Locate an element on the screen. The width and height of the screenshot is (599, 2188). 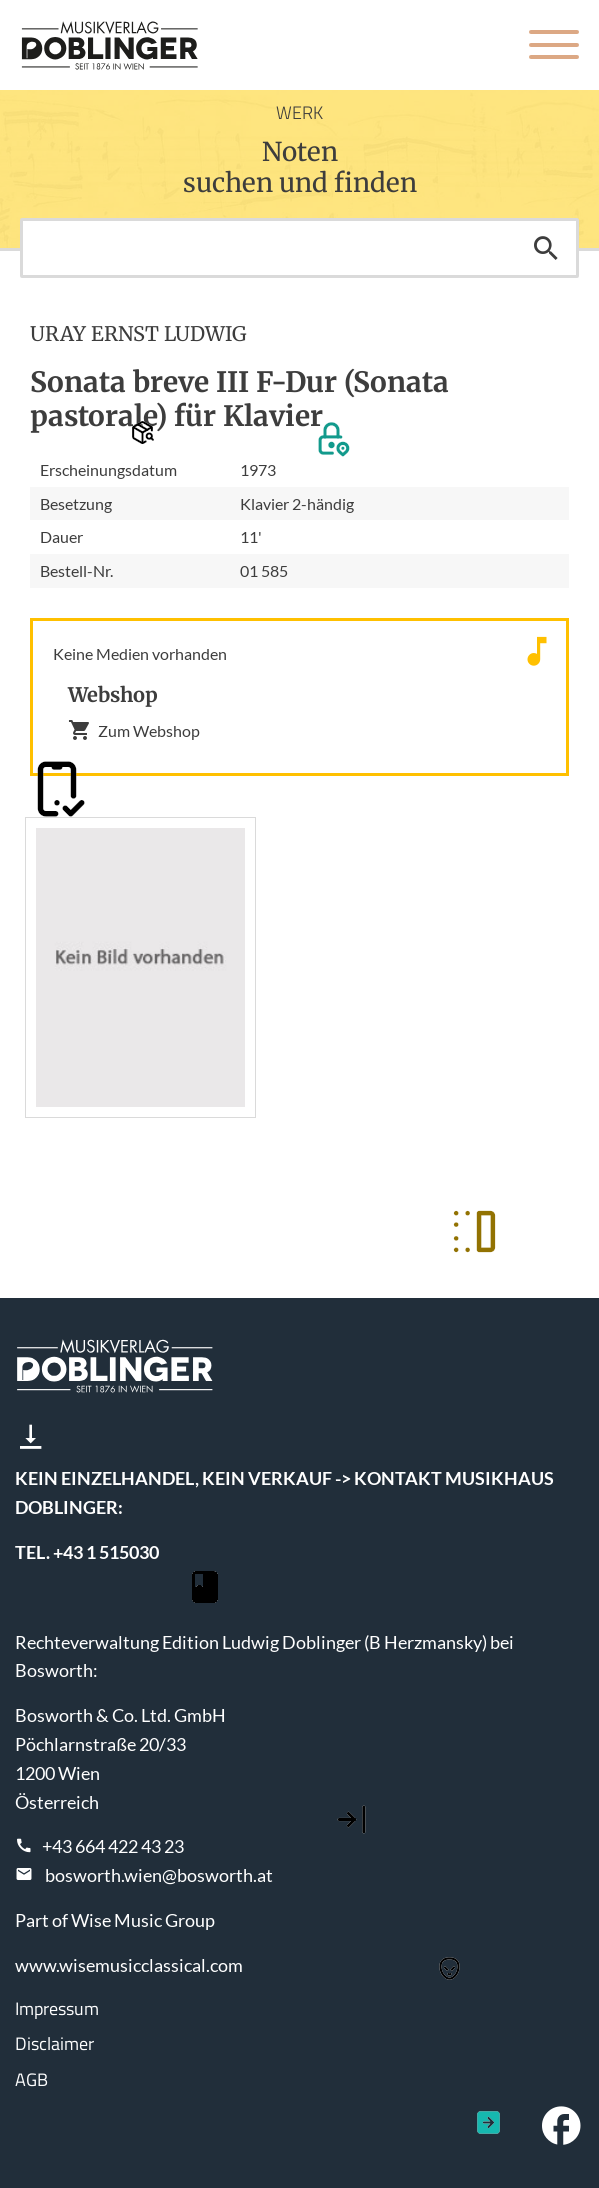
mobile device verified successfully is located at coordinates (57, 789).